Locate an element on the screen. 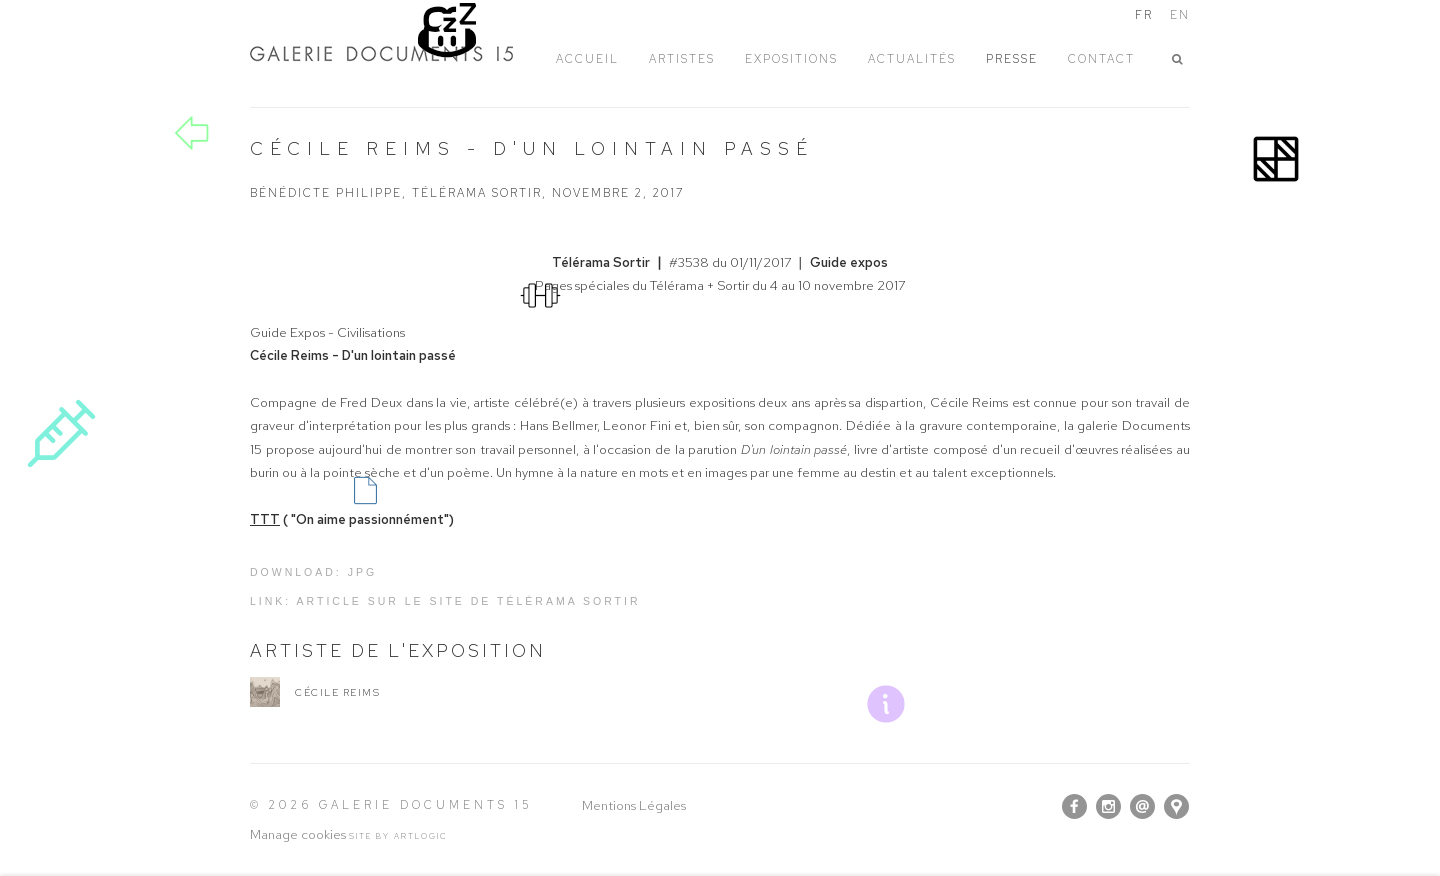 The image size is (1440, 876). access workout or fitness features is located at coordinates (540, 295).